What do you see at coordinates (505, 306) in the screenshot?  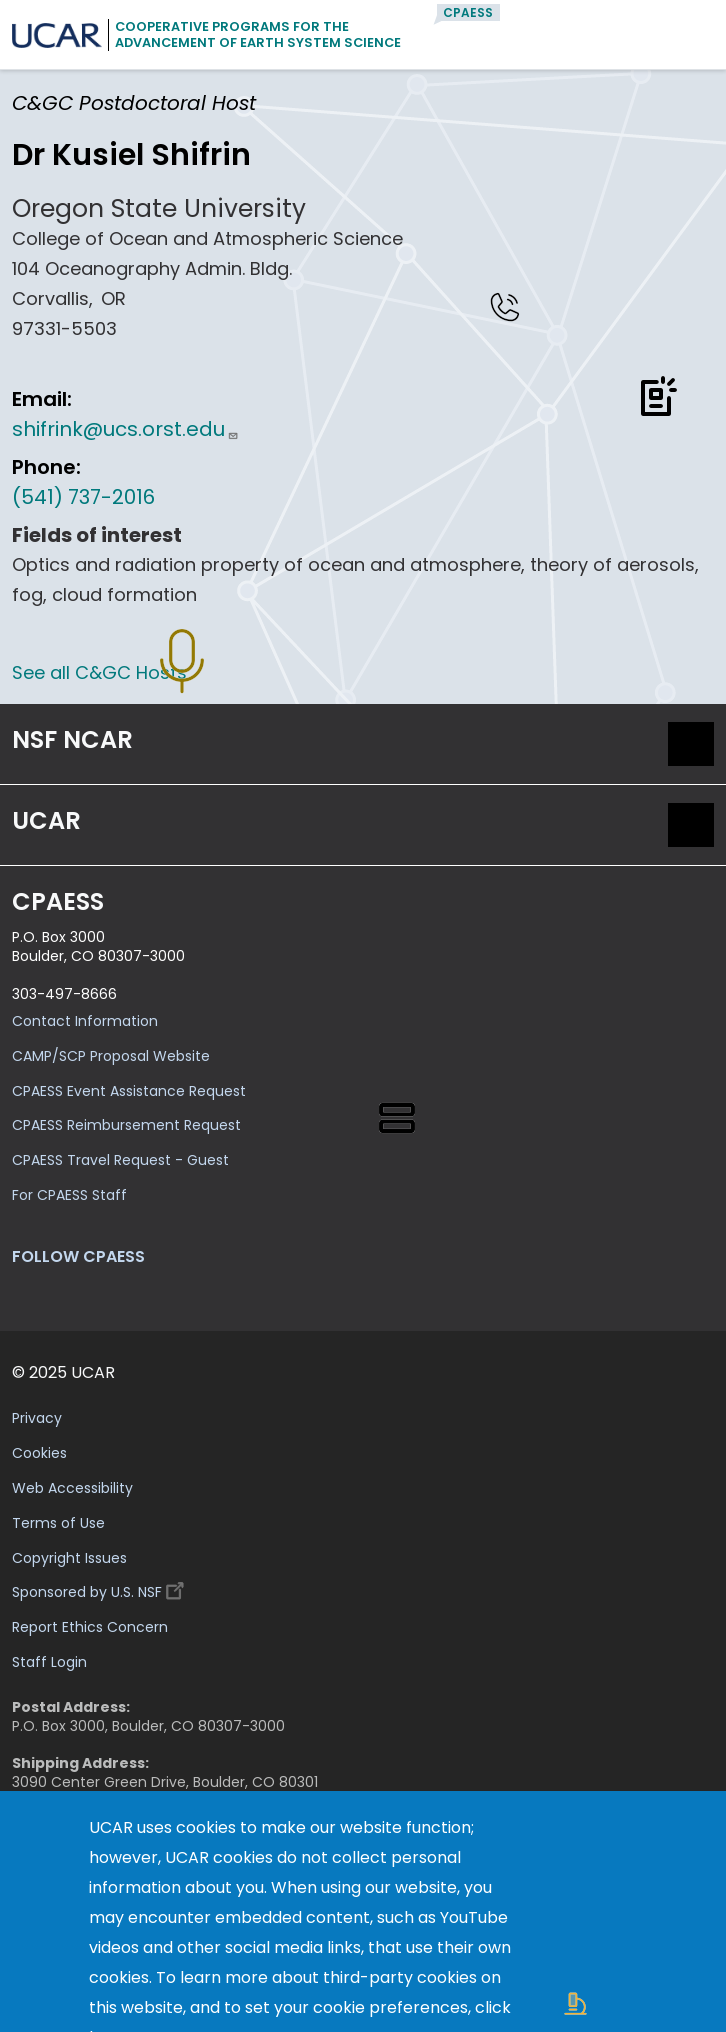 I see `make a phone call` at bounding box center [505, 306].